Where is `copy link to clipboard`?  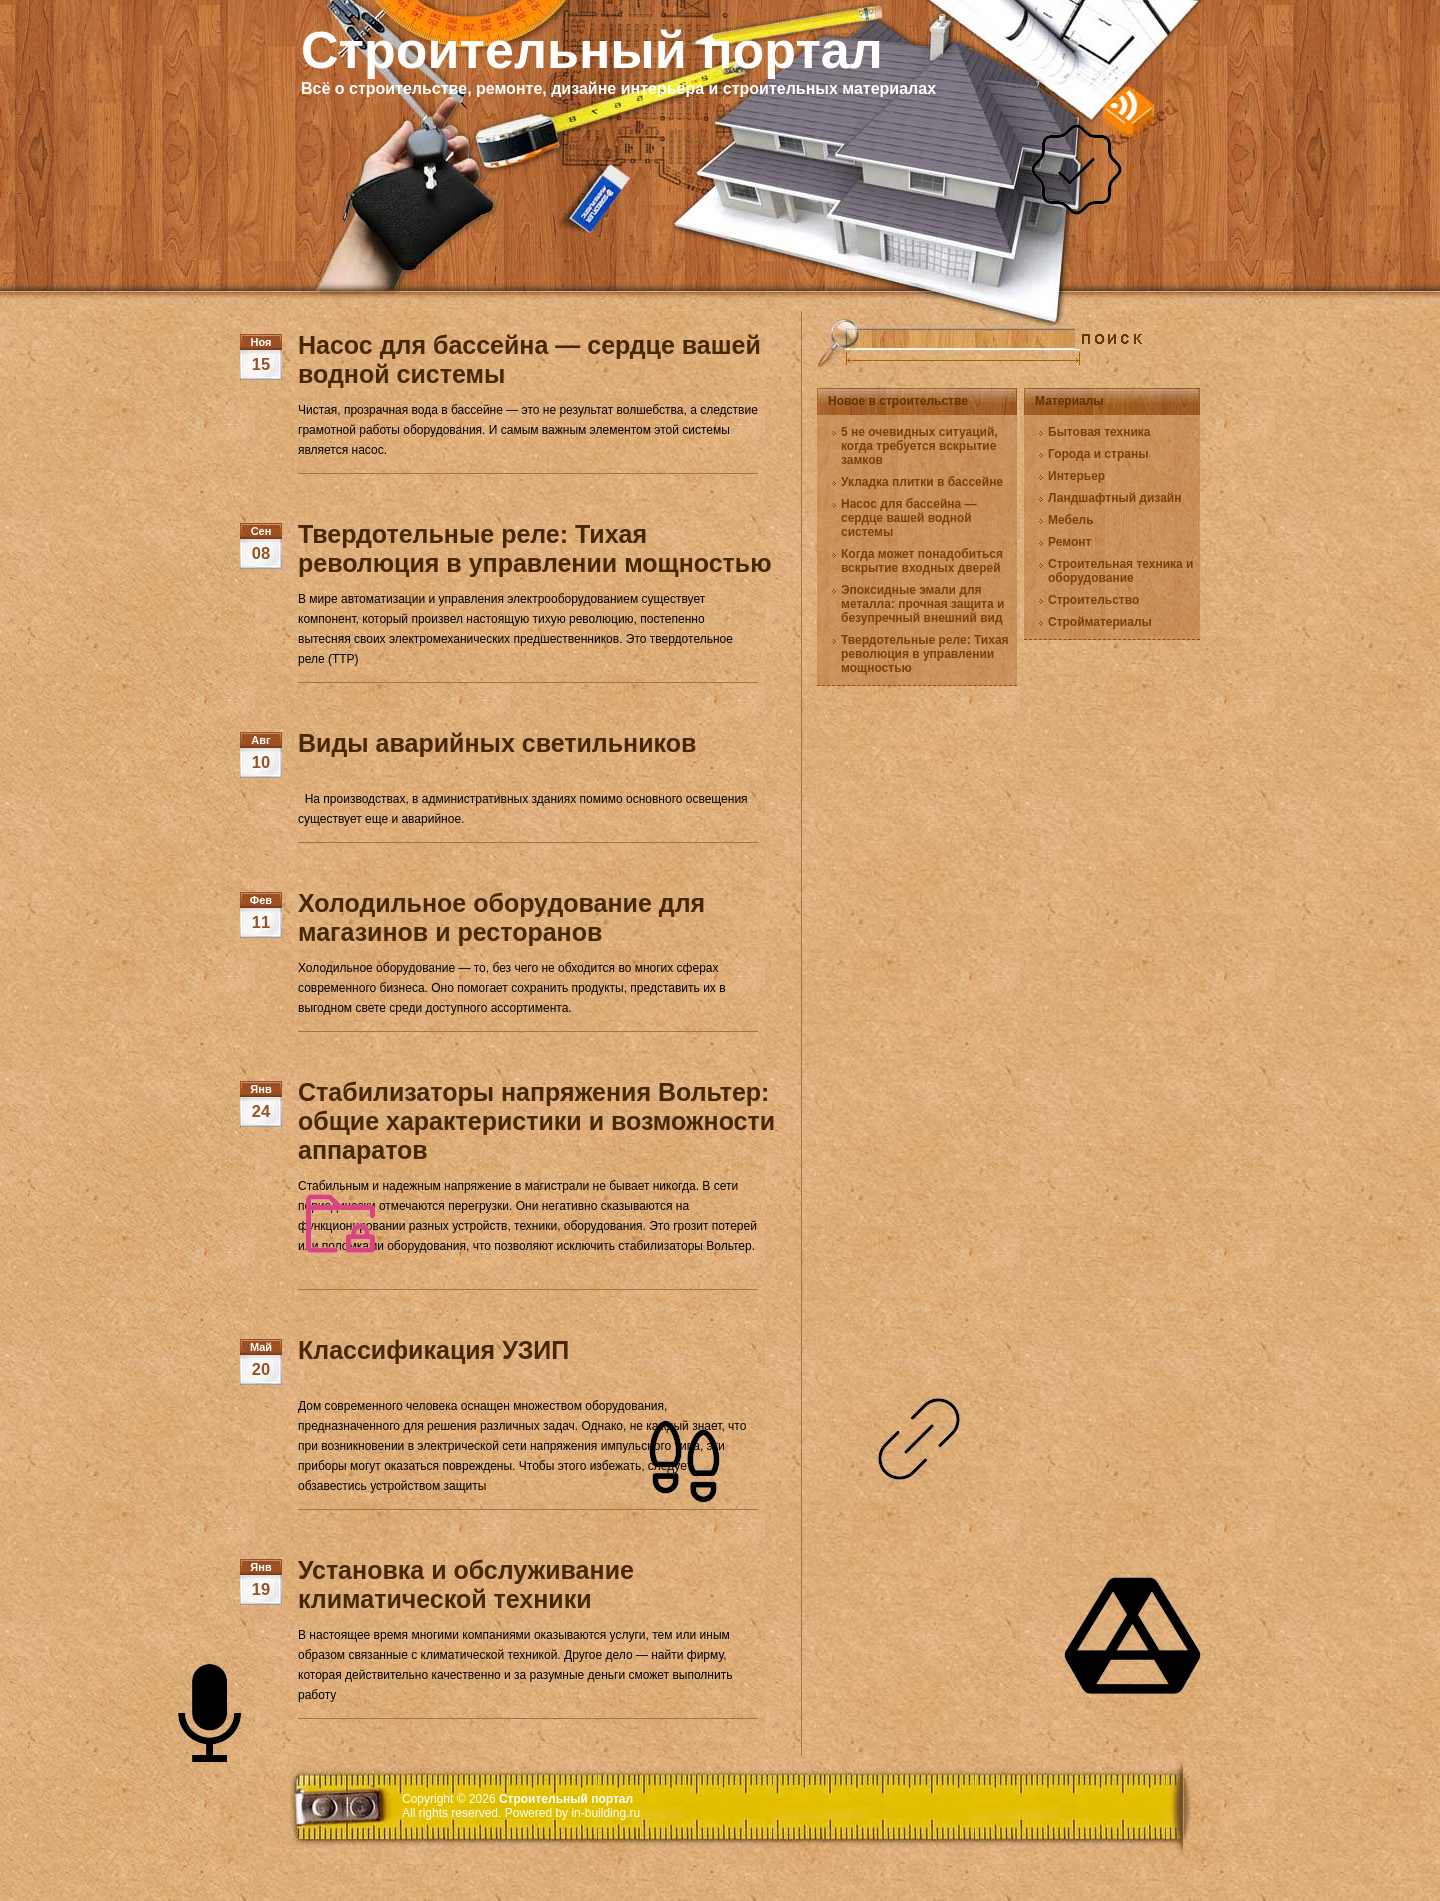
copy link to clipboard is located at coordinates (919, 1439).